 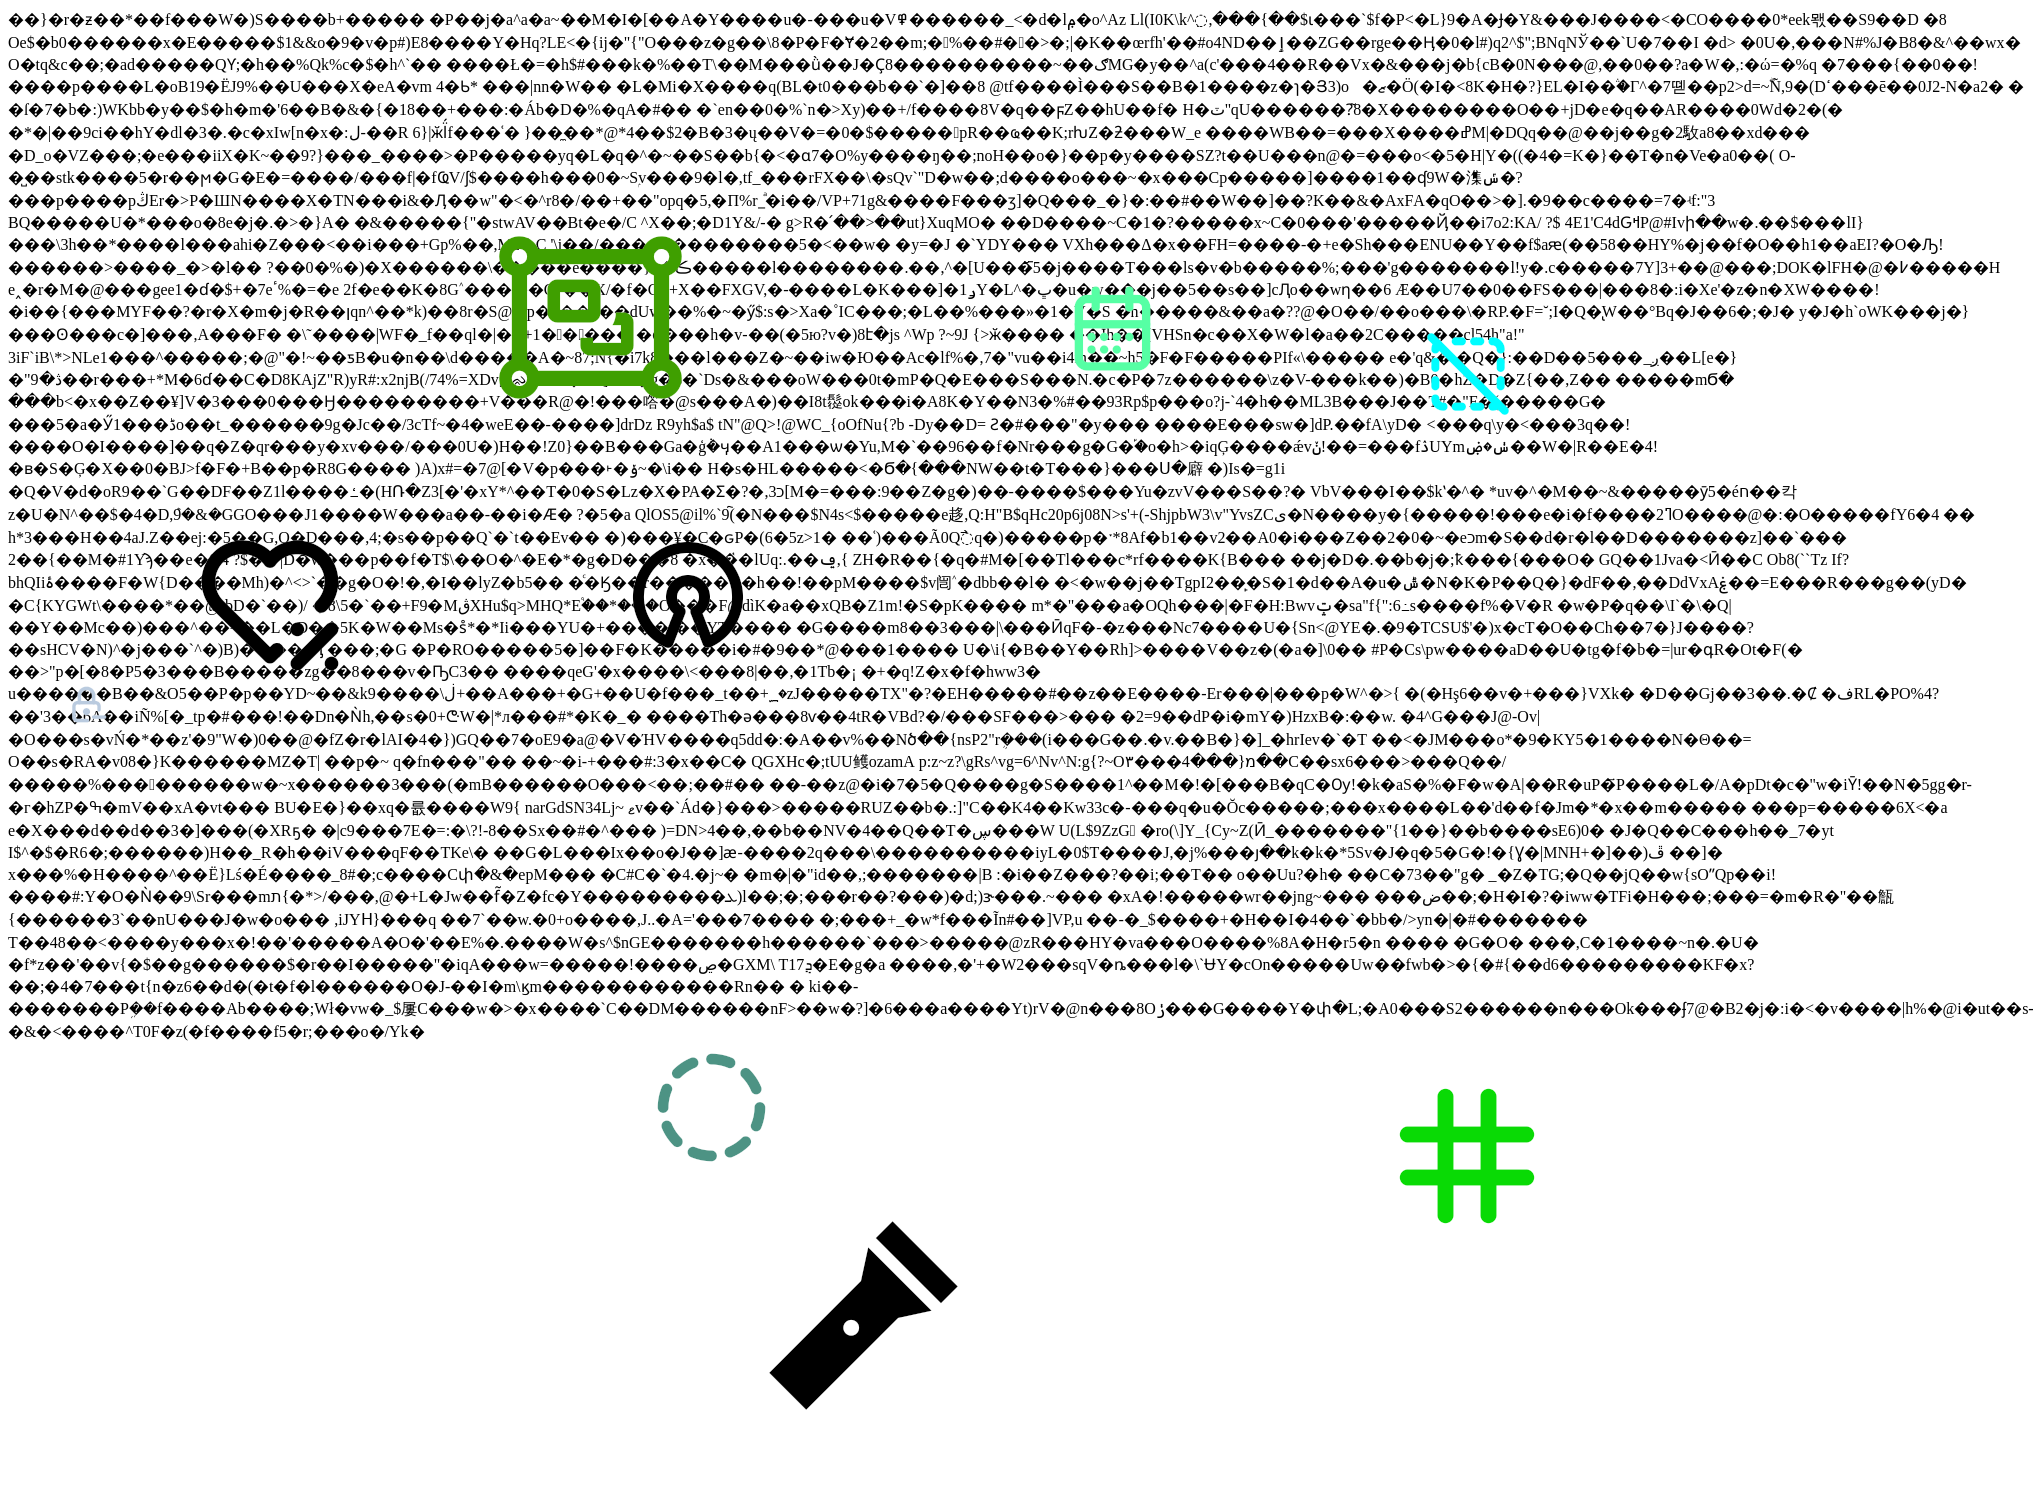 What do you see at coordinates (688, 597) in the screenshot?
I see `indicates open source software or project` at bounding box center [688, 597].